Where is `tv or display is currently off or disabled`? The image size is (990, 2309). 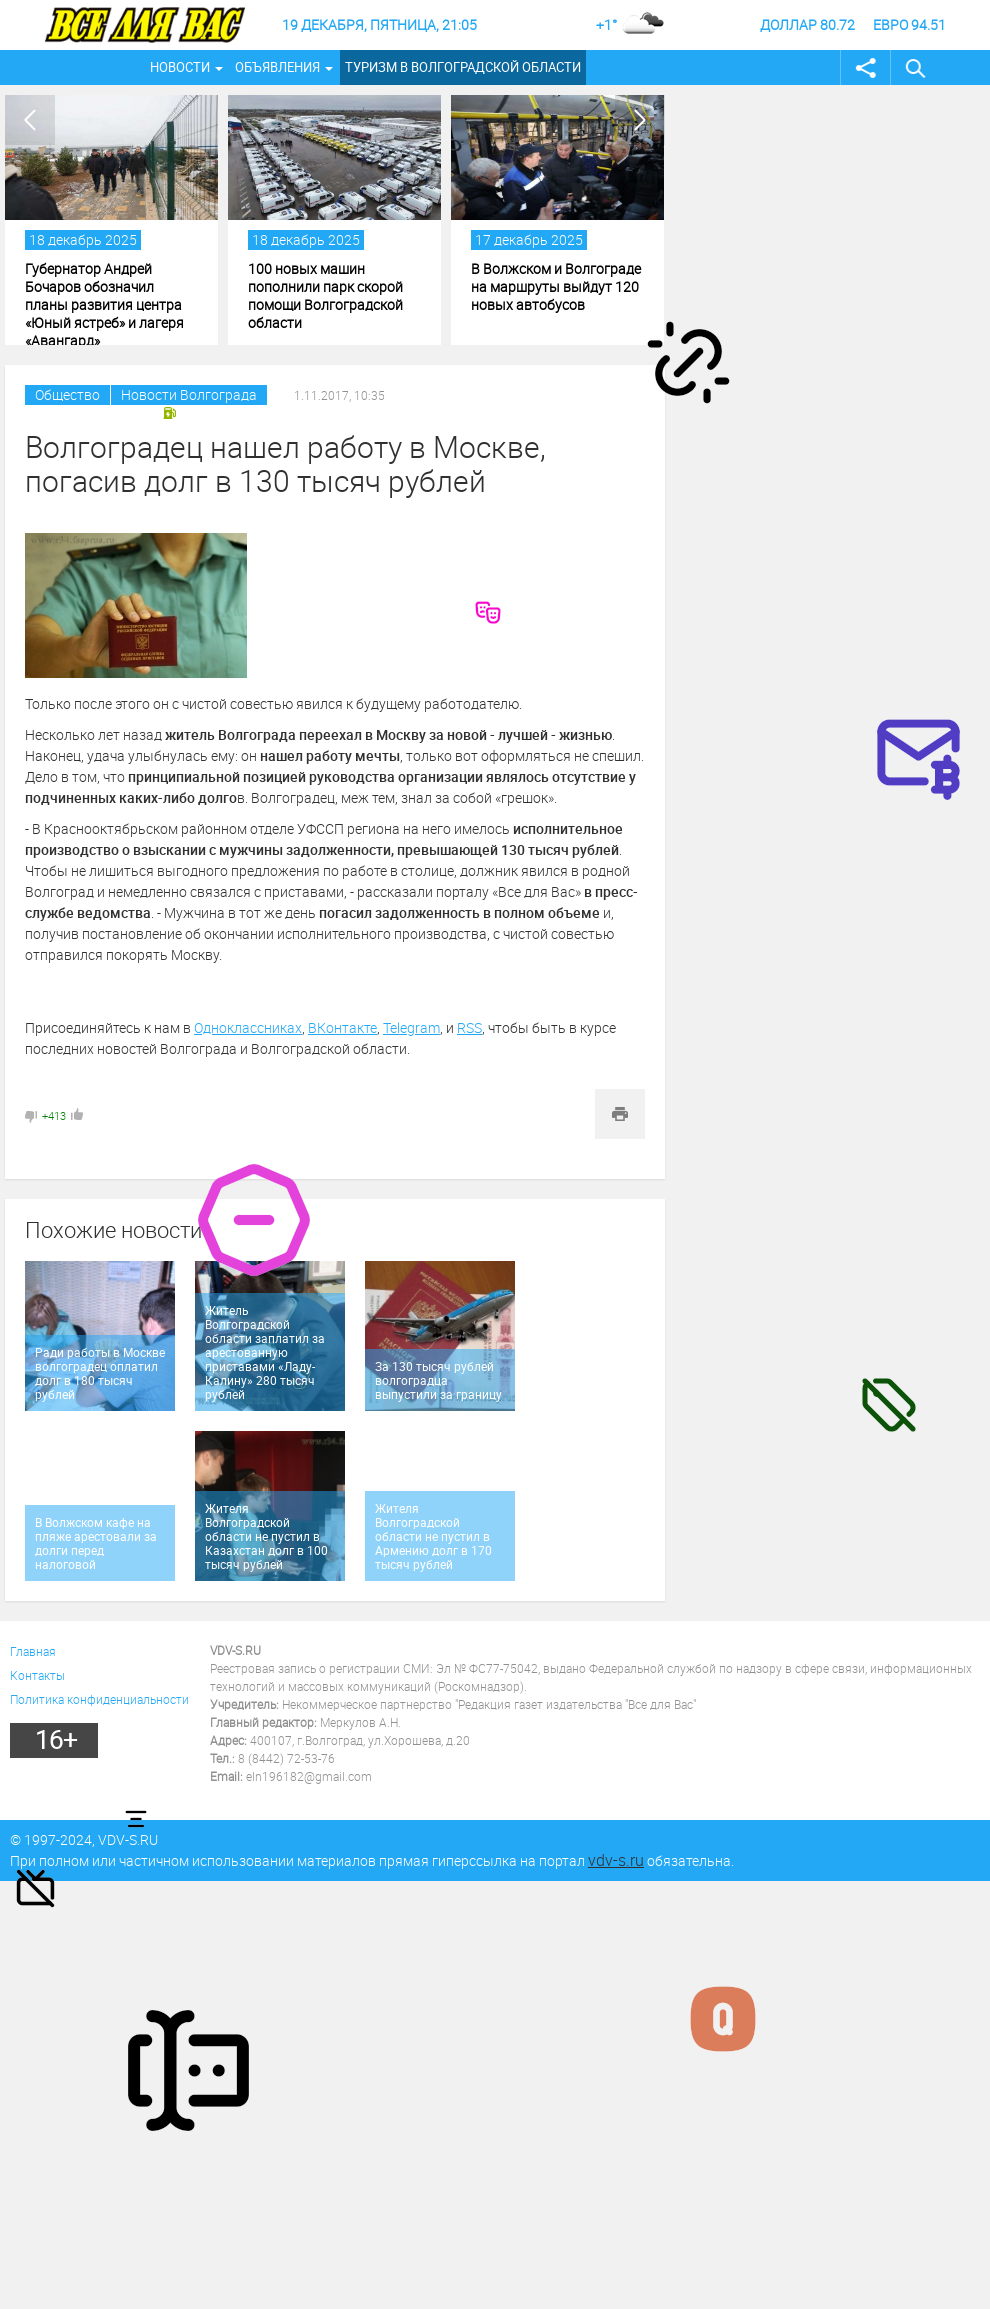 tv or display is currently off or disabled is located at coordinates (35, 1888).